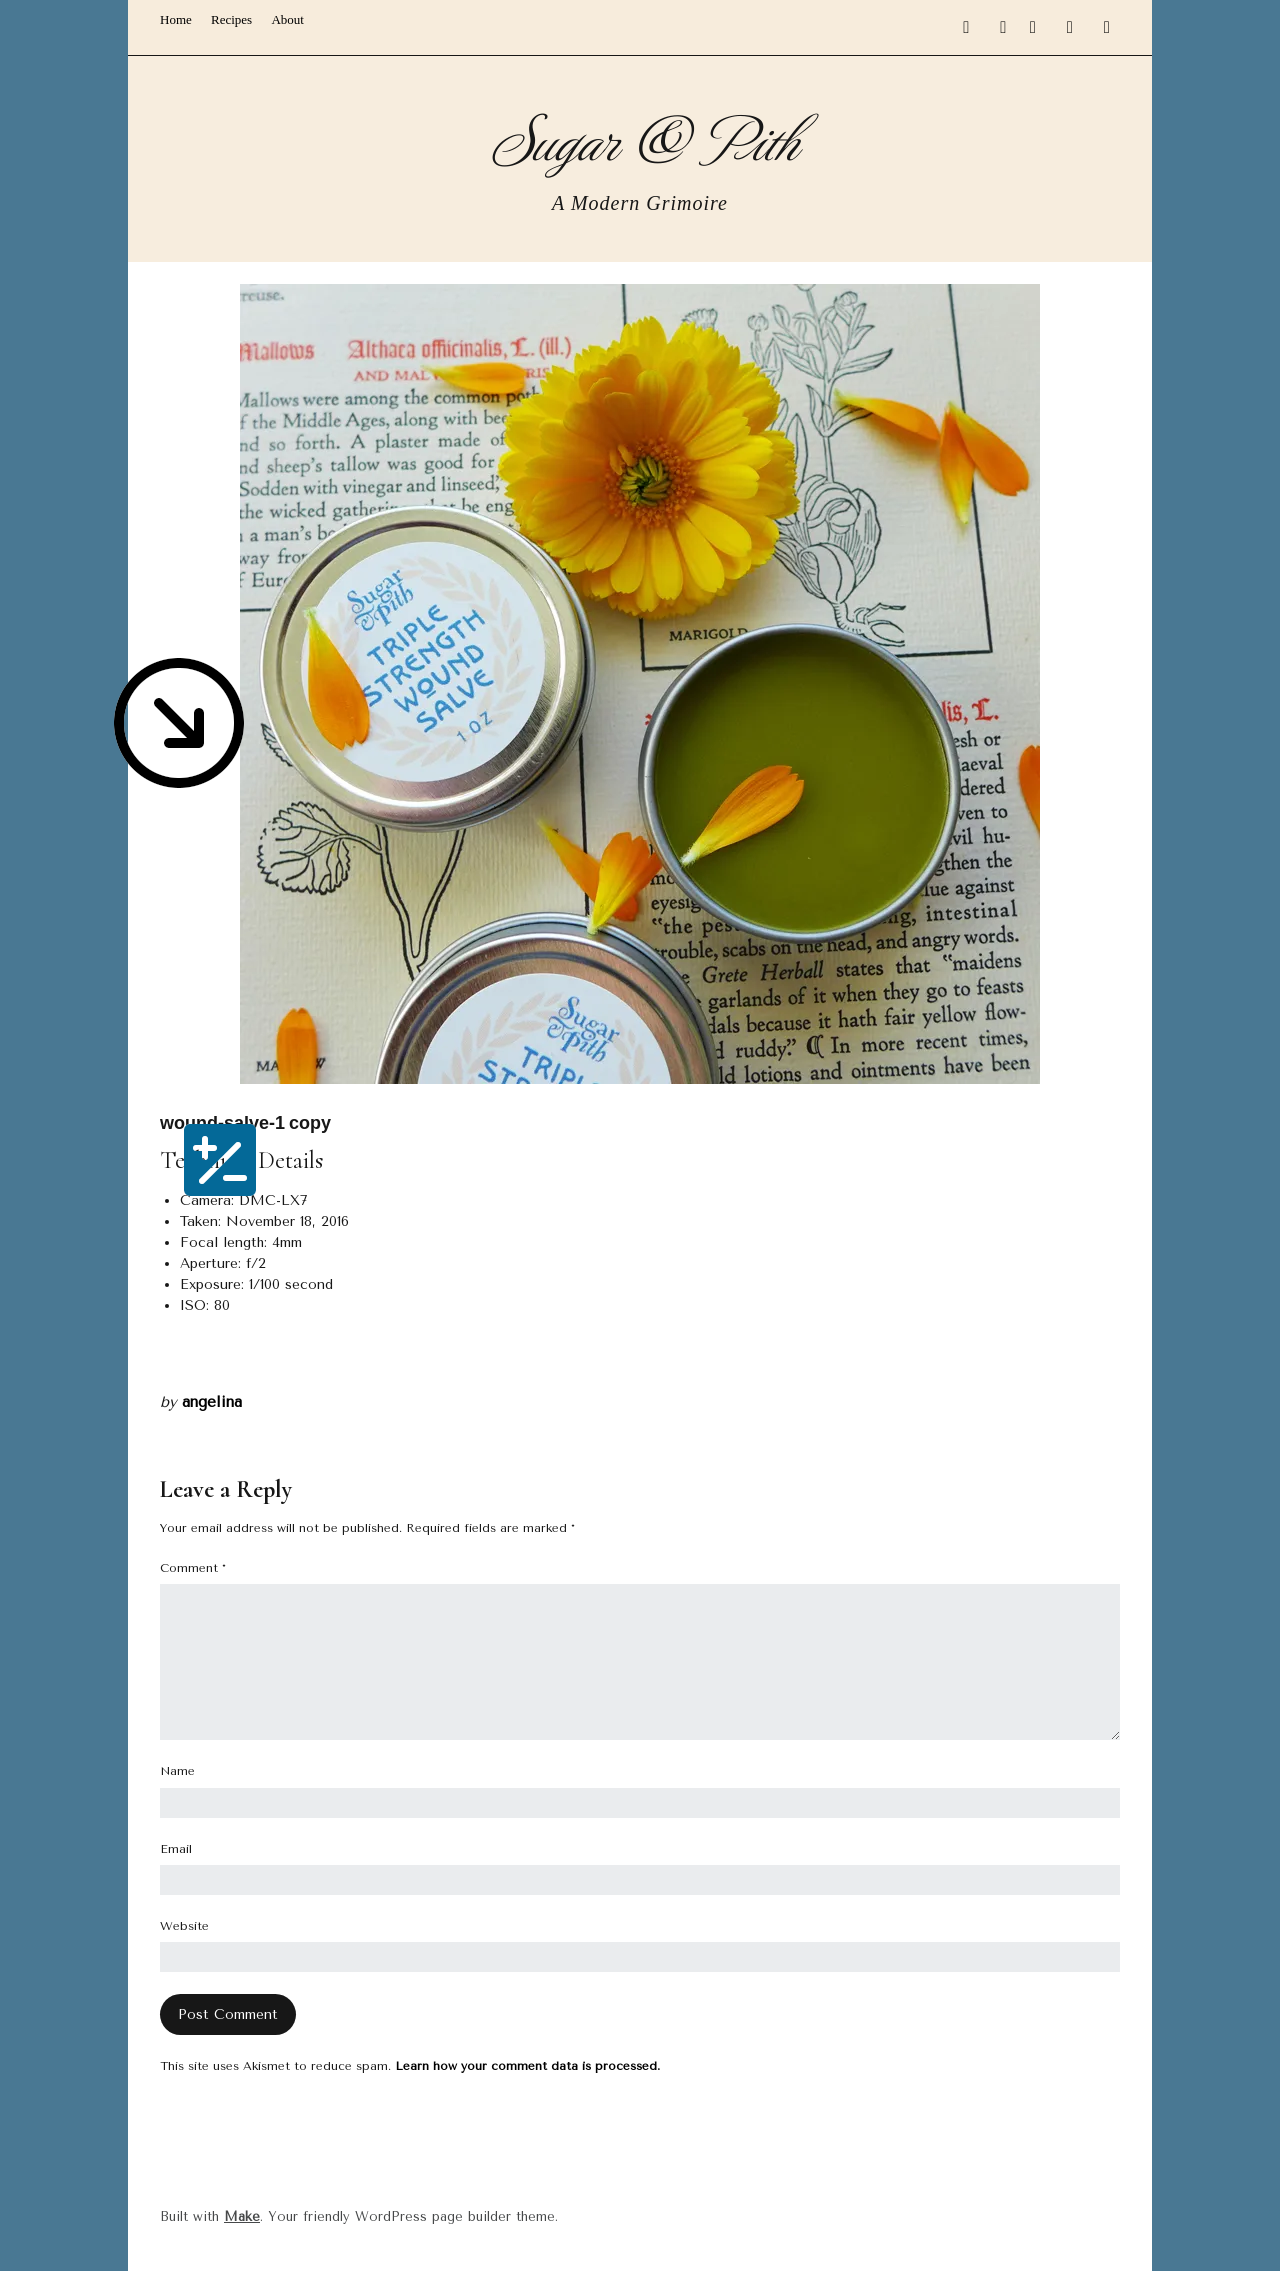 This screenshot has width=1280, height=2271. What do you see at coordinates (179, 723) in the screenshot?
I see `navigate to the next section below` at bounding box center [179, 723].